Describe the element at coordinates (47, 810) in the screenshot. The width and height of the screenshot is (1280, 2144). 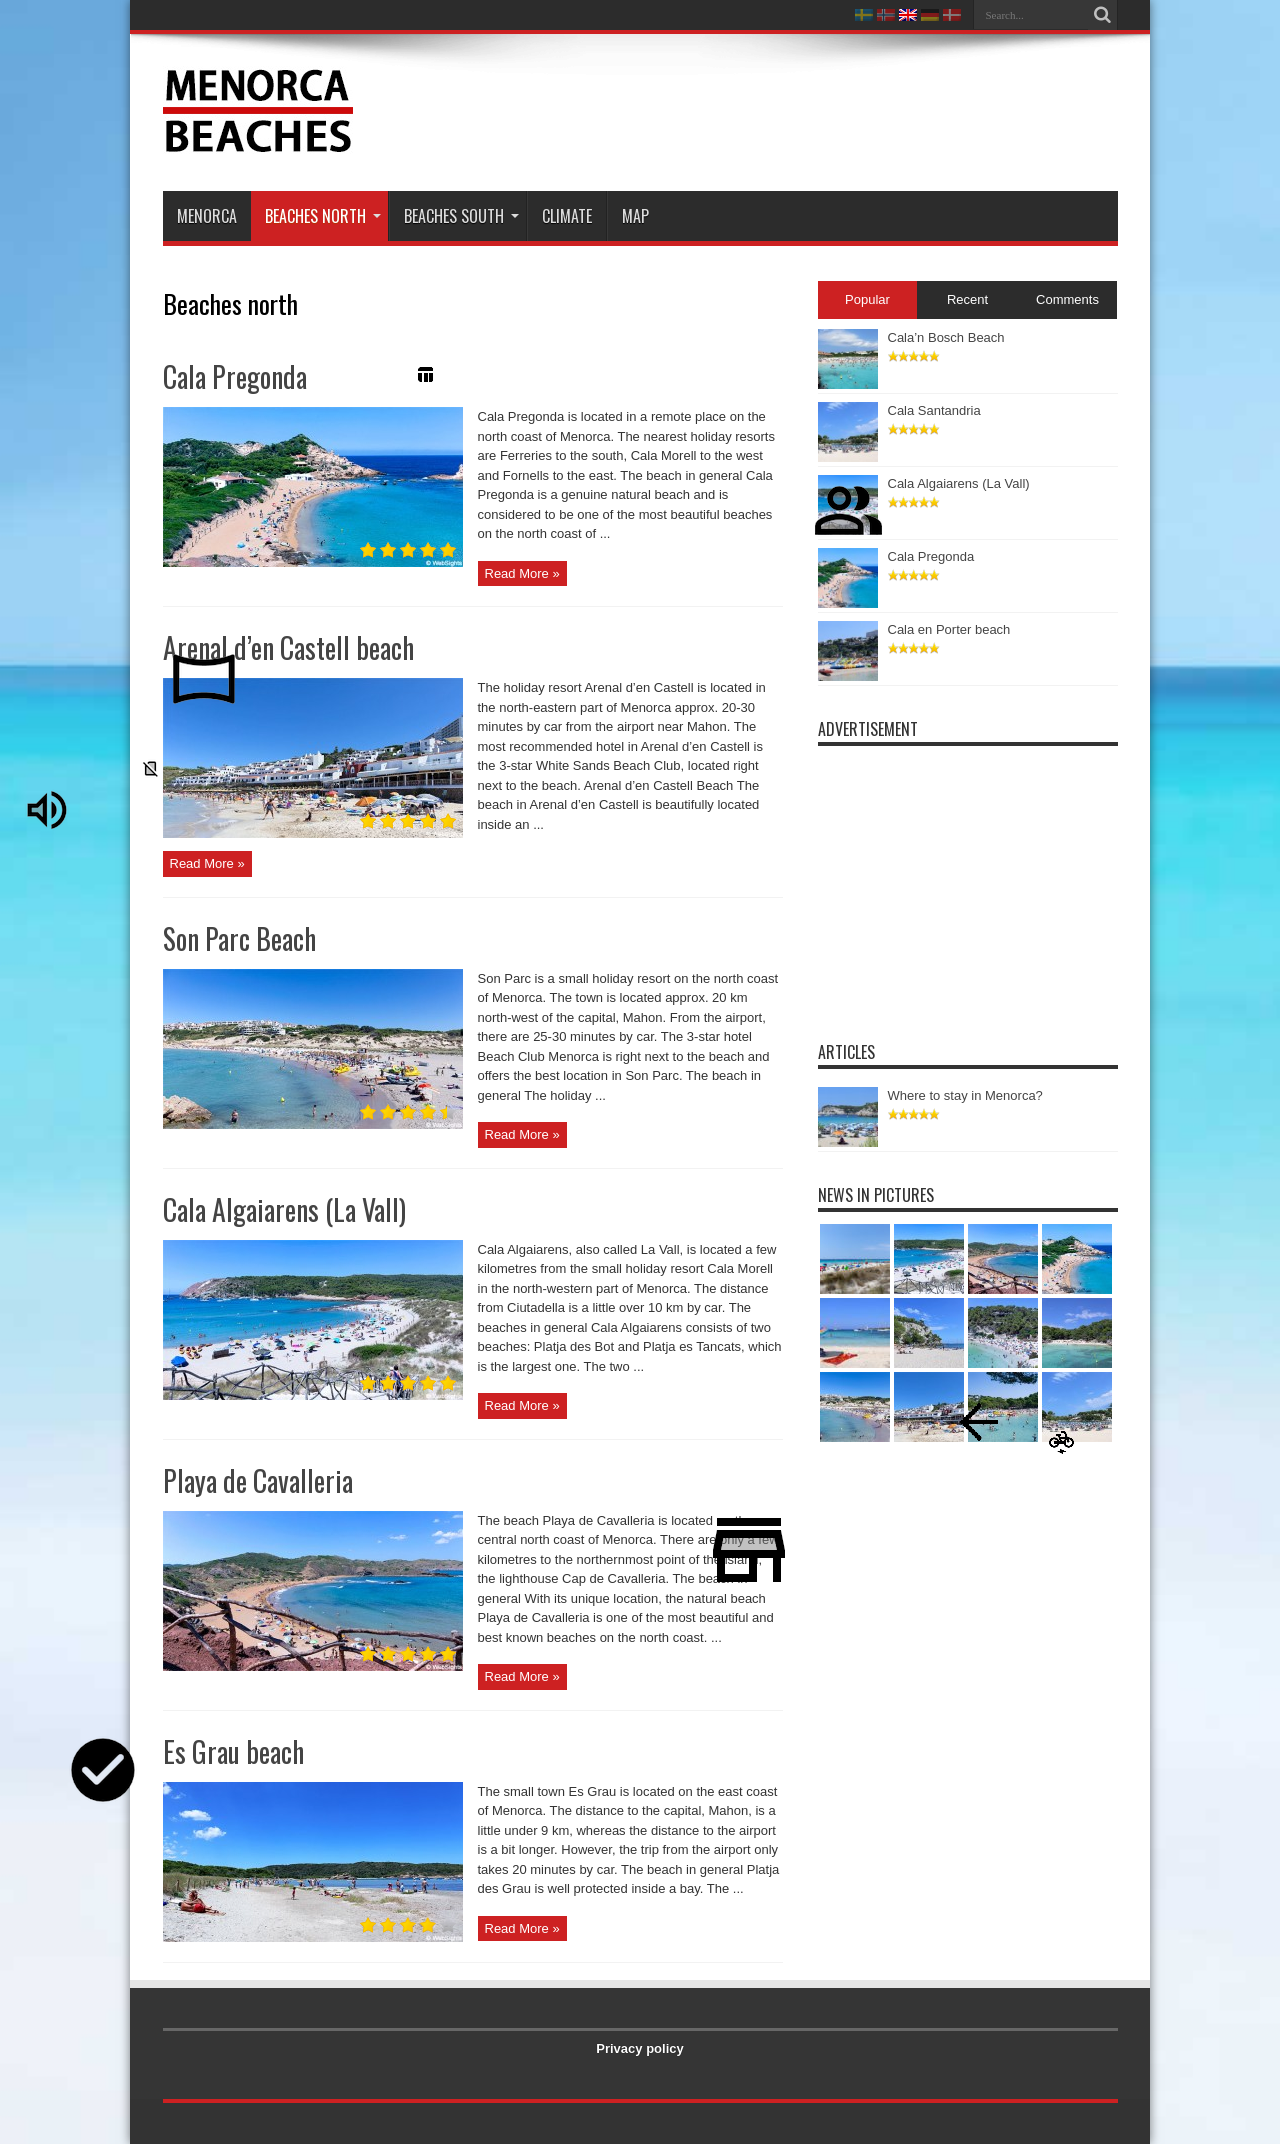
I see `increase or adjust audio volume` at that location.